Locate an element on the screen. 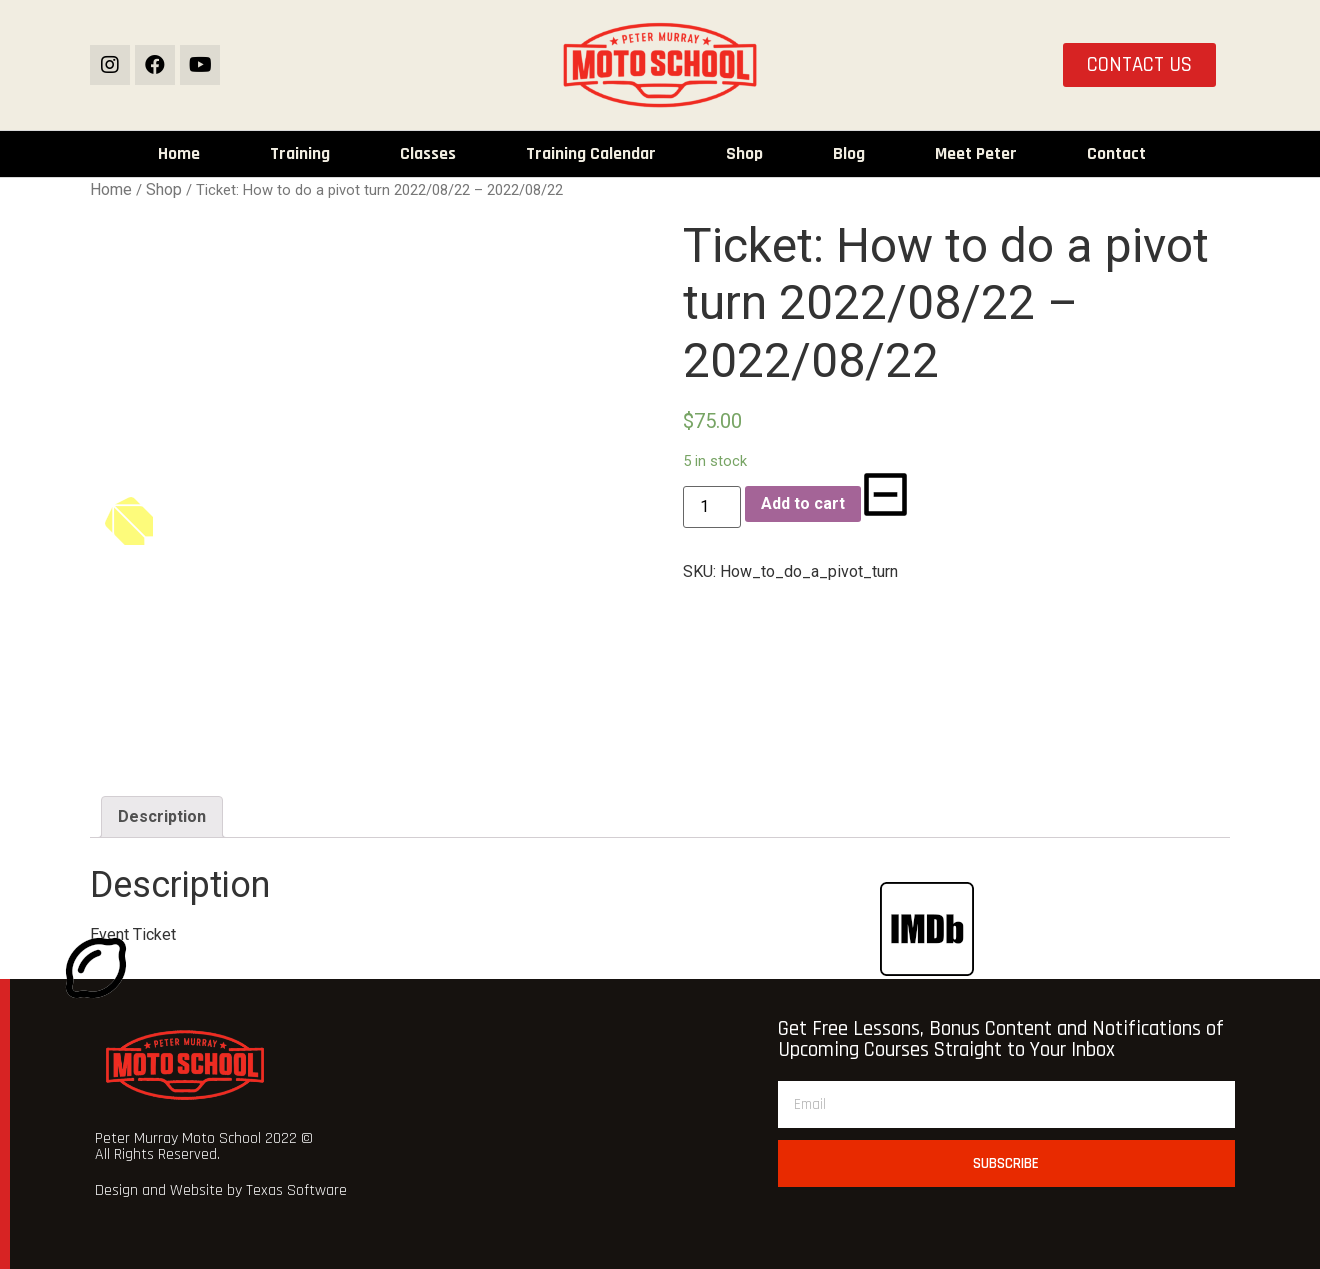 Image resolution: width=1320 pixels, height=1269 pixels. visit IMDb website or app is located at coordinates (927, 929).